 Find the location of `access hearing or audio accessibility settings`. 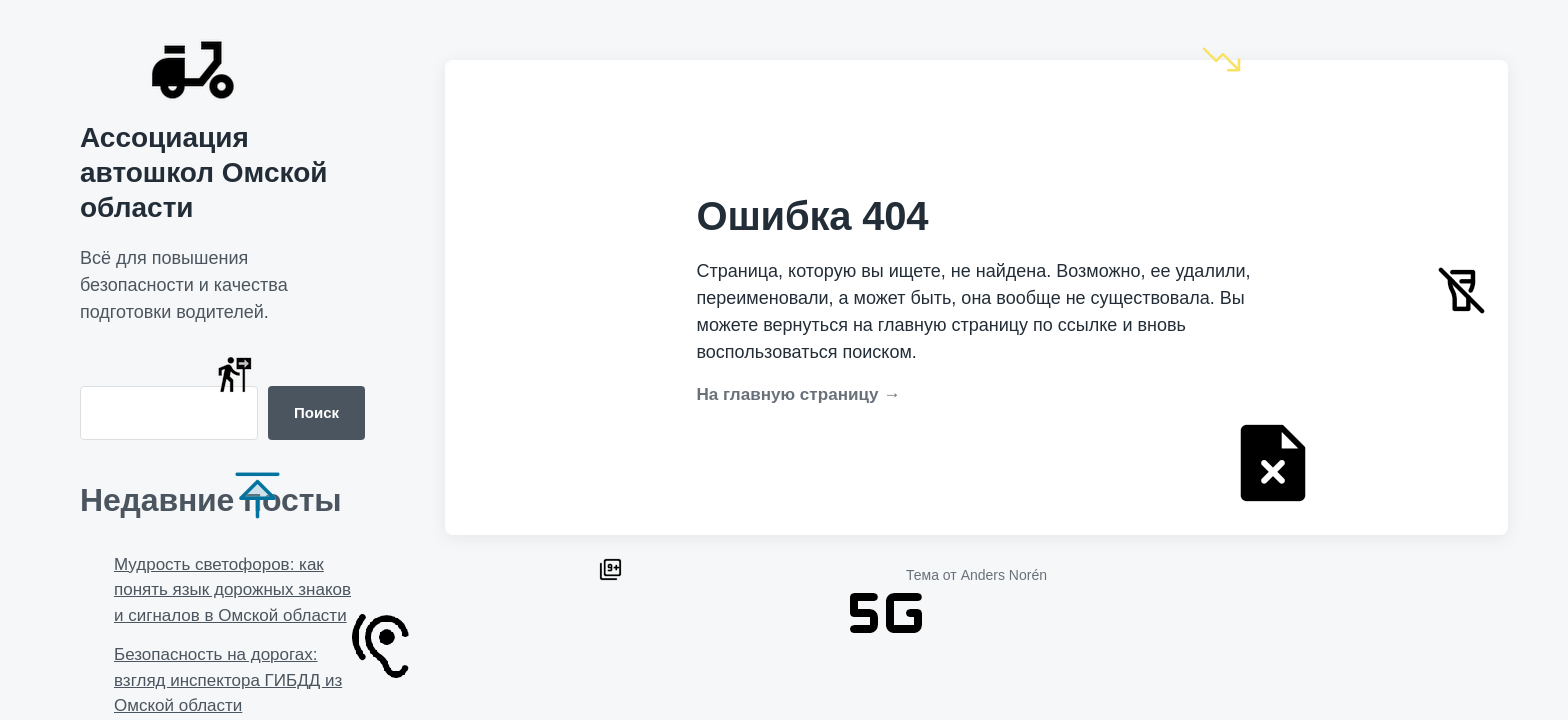

access hearing or audio accessibility settings is located at coordinates (380, 646).